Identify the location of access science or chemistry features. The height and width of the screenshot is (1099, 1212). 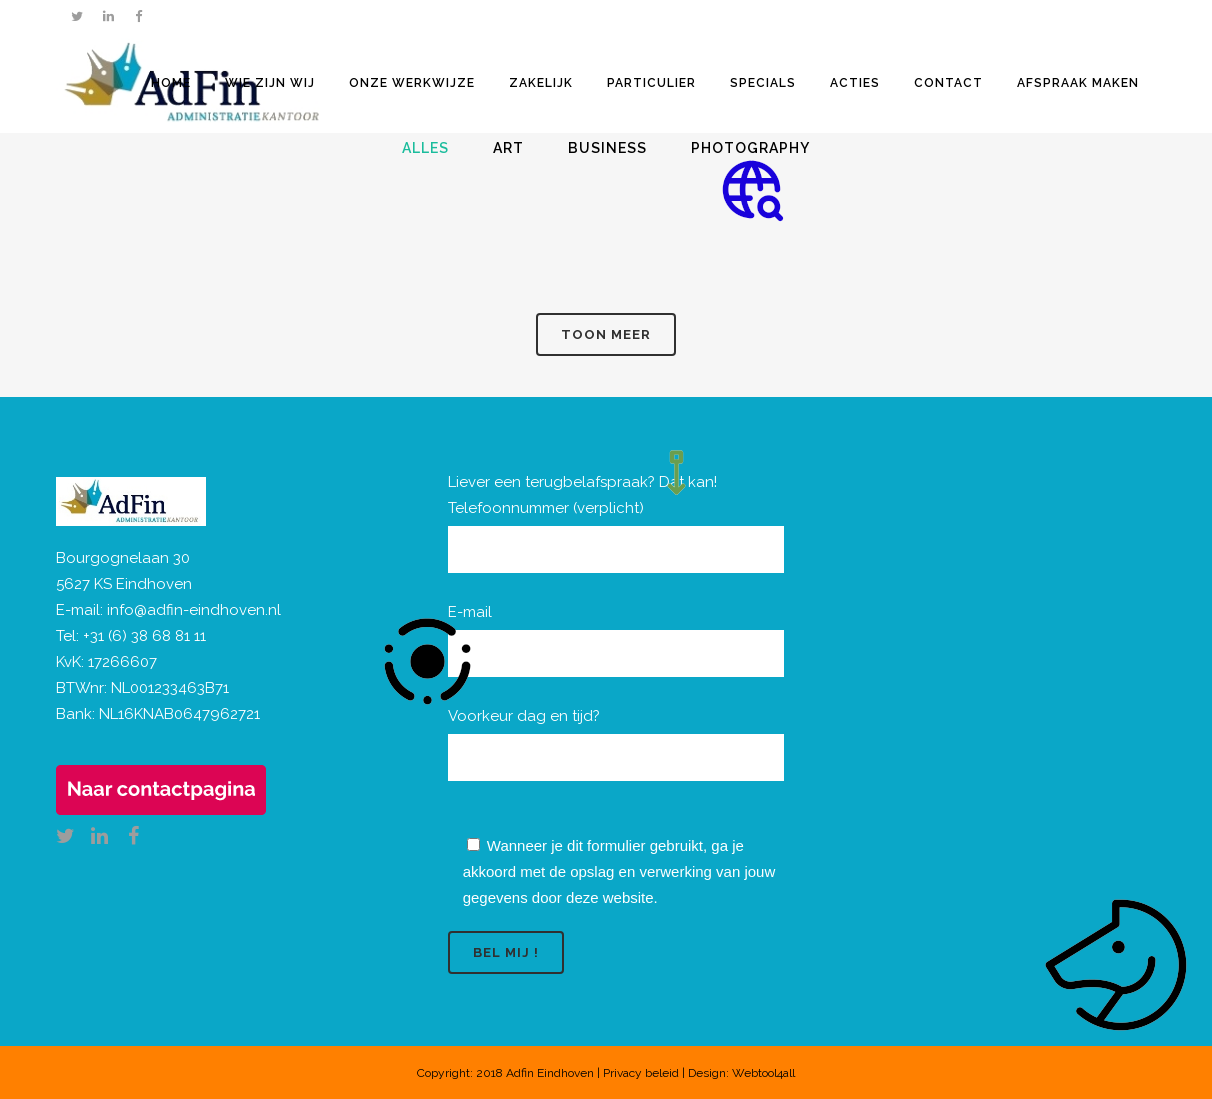
(427, 661).